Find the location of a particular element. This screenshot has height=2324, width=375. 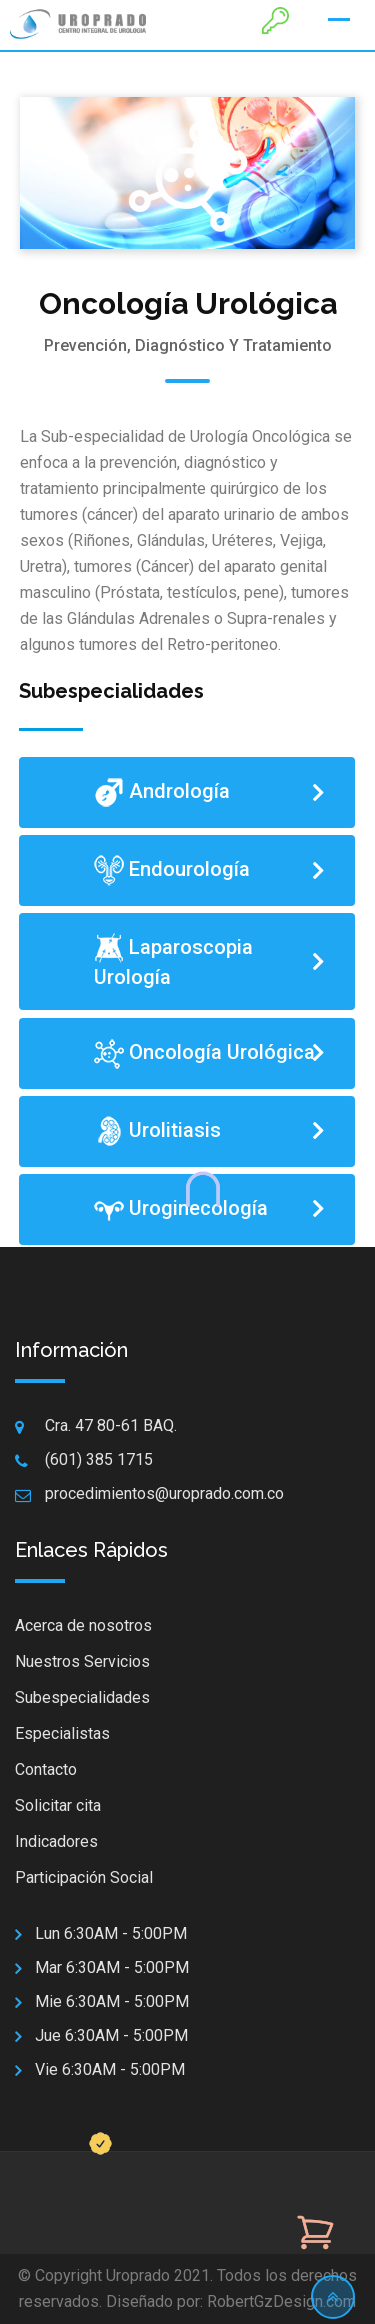

indicates a set intersection operation is located at coordinates (203, 1190).